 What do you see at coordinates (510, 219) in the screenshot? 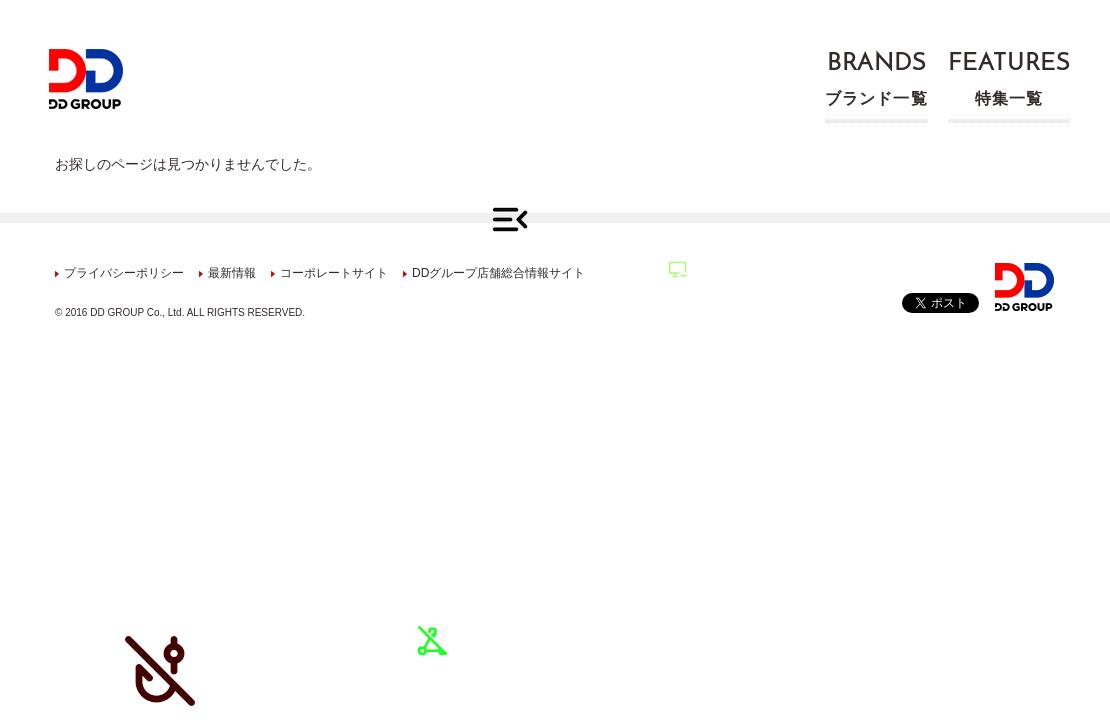
I see `collapse the navigation menu` at bounding box center [510, 219].